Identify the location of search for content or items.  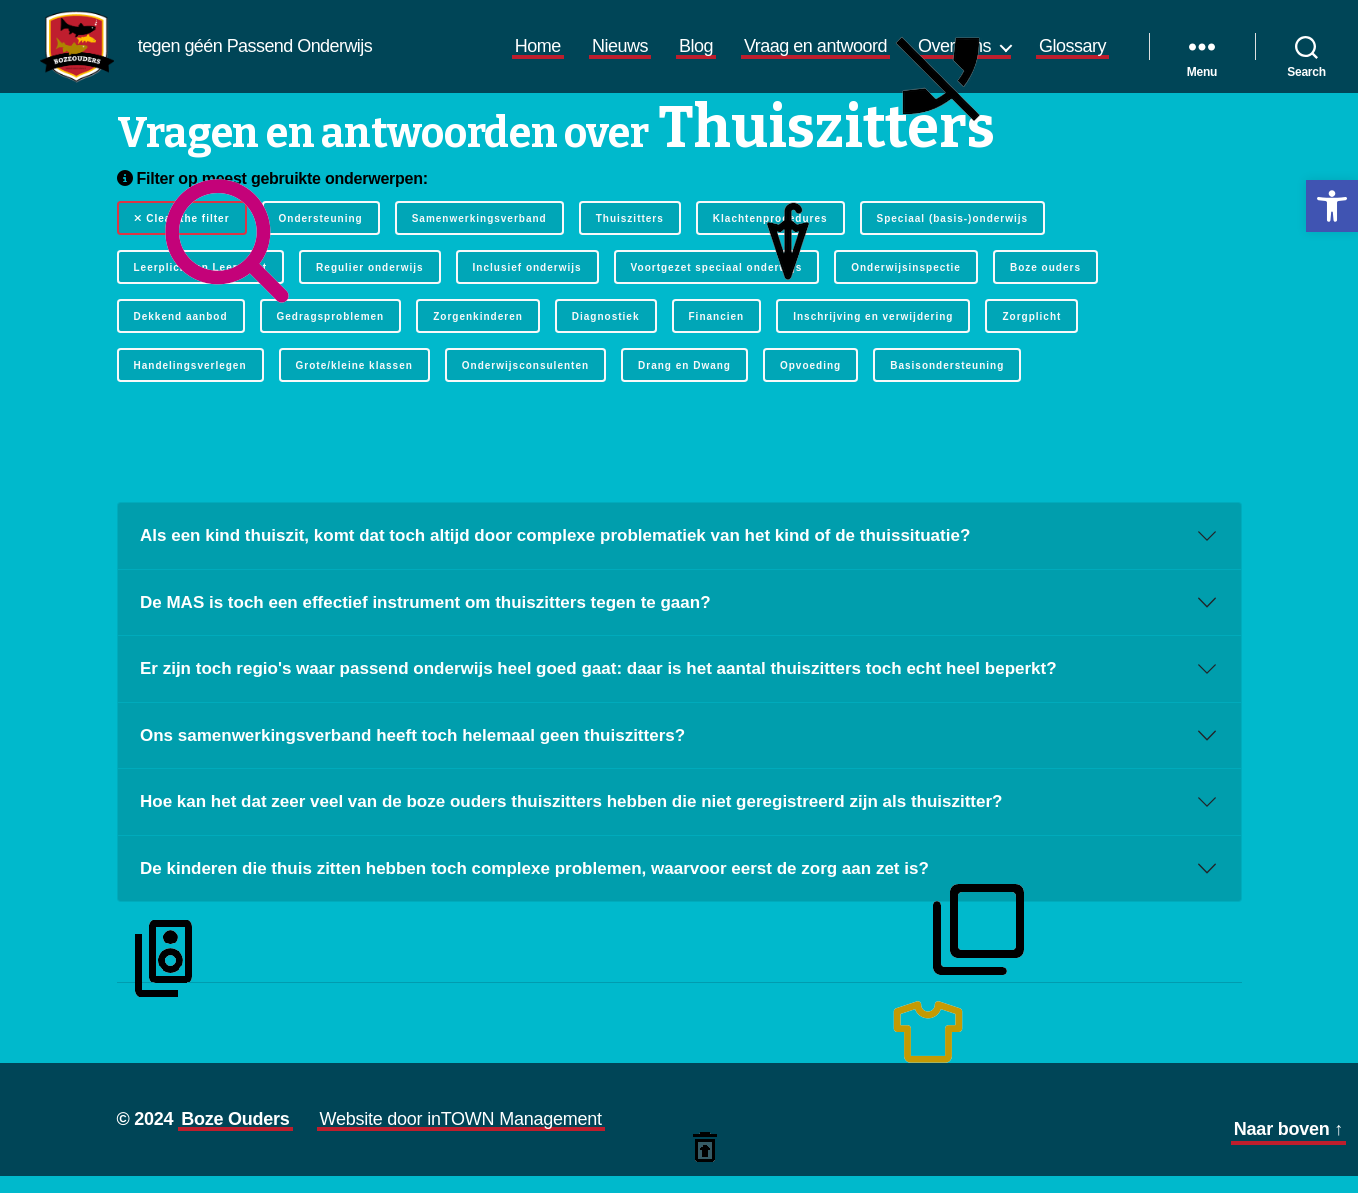
(227, 241).